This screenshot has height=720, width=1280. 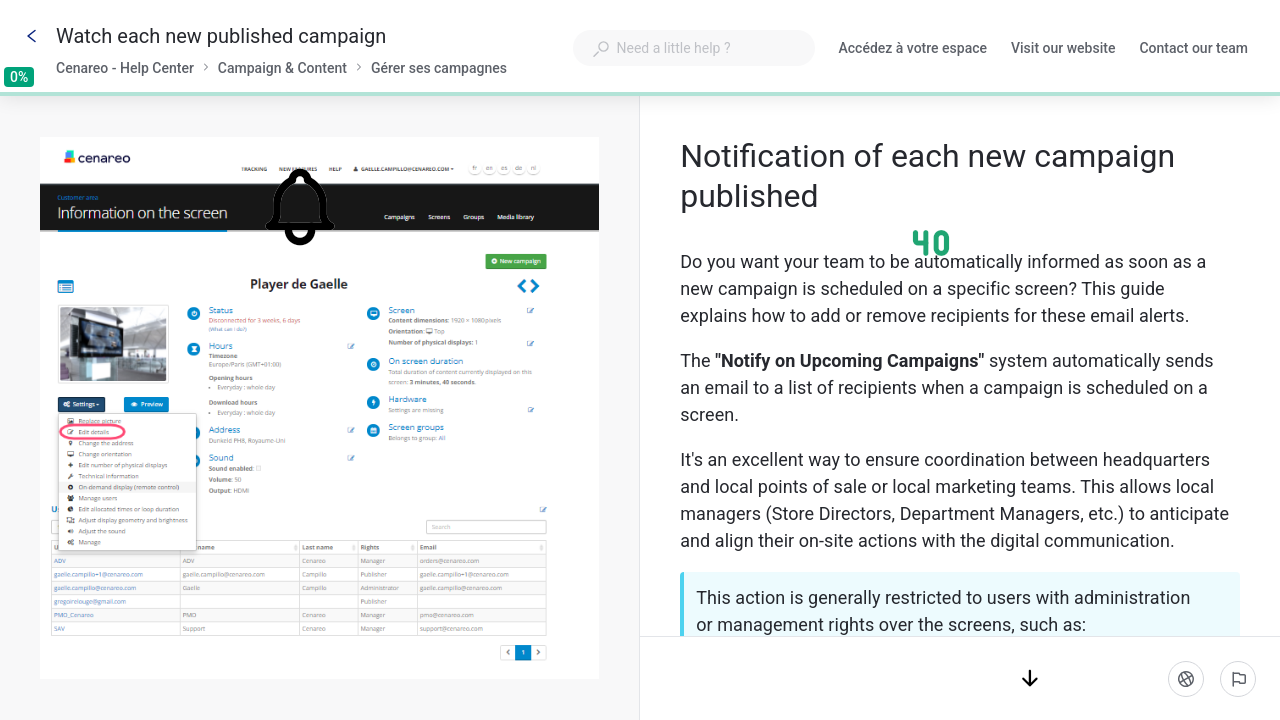 What do you see at coordinates (1029, 677) in the screenshot?
I see `scroll down or view more content` at bounding box center [1029, 677].